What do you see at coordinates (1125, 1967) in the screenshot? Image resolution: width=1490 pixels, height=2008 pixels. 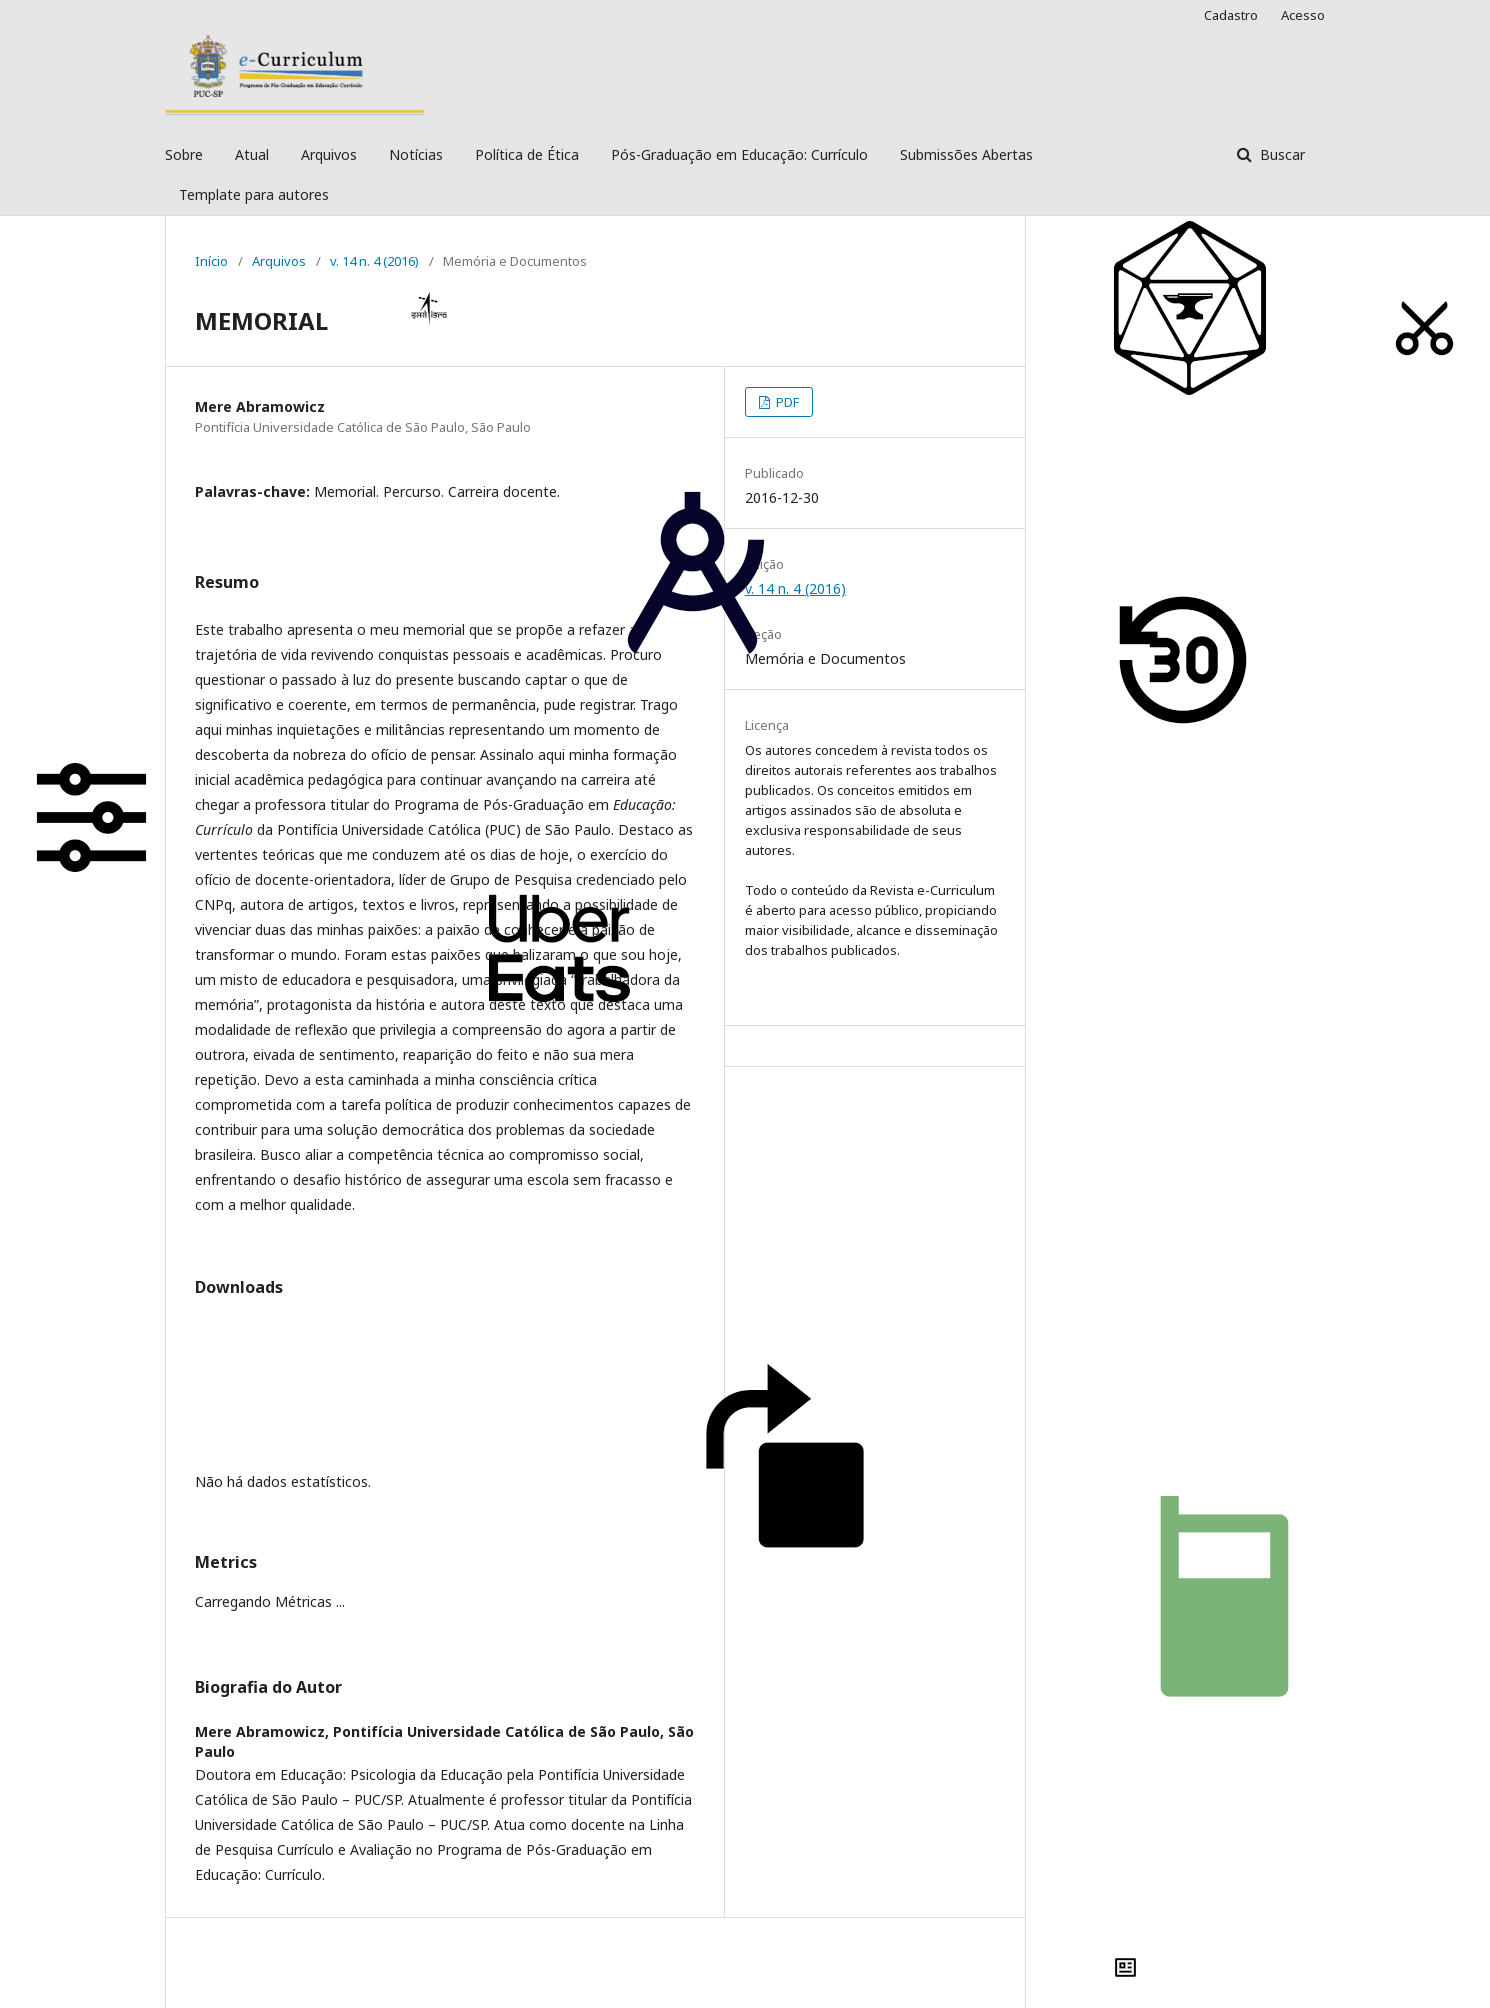 I see `view your profile` at bounding box center [1125, 1967].